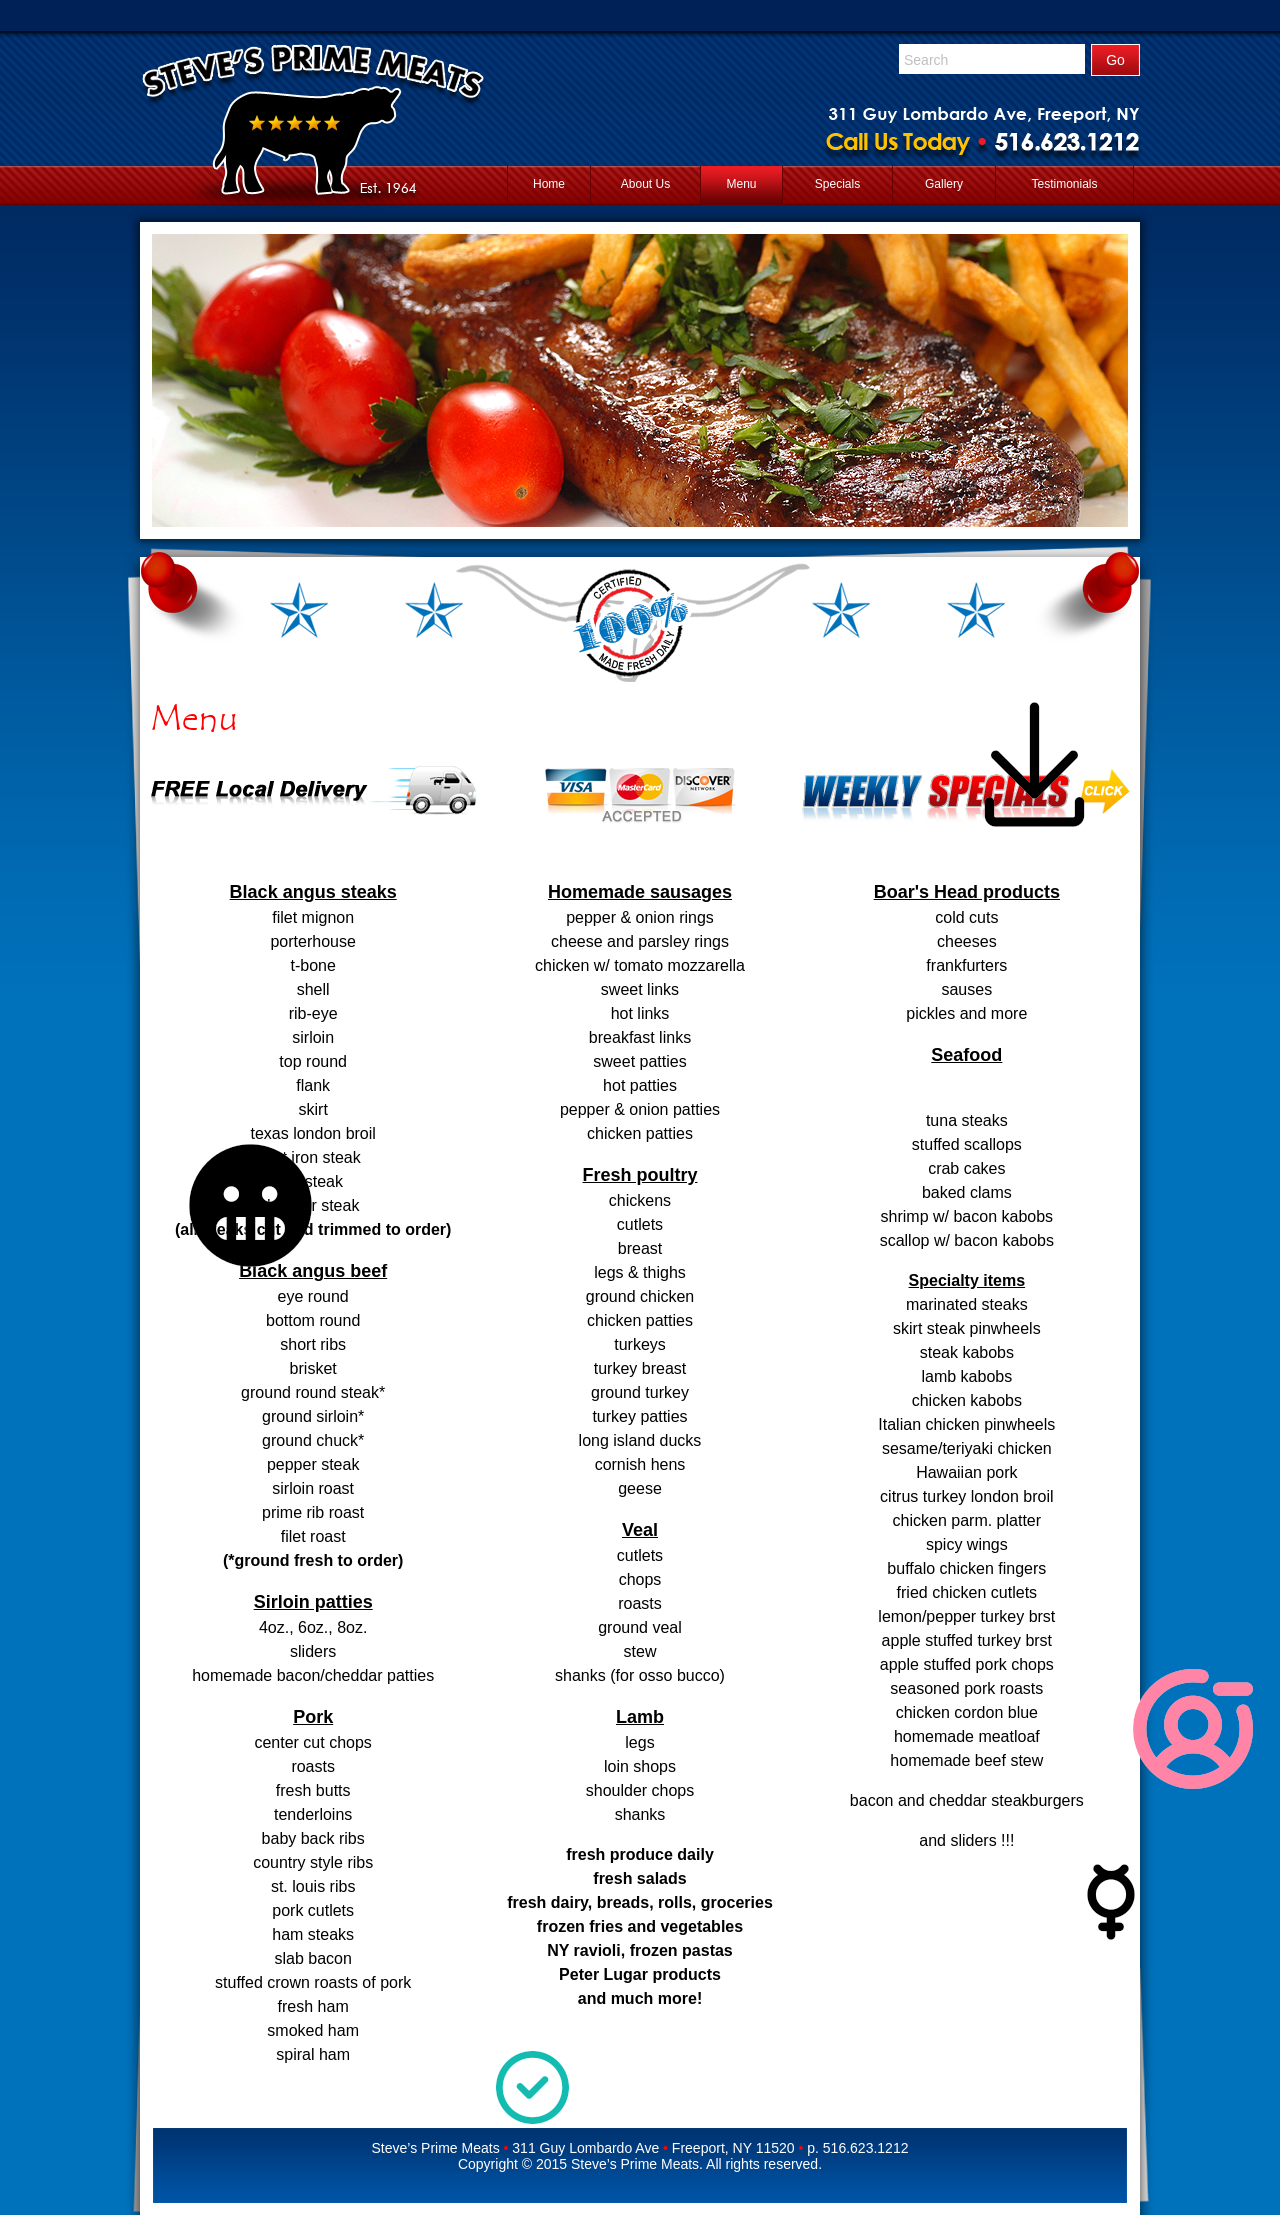  What do you see at coordinates (1034, 764) in the screenshot?
I see `download a file or content` at bounding box center [1034, 764].